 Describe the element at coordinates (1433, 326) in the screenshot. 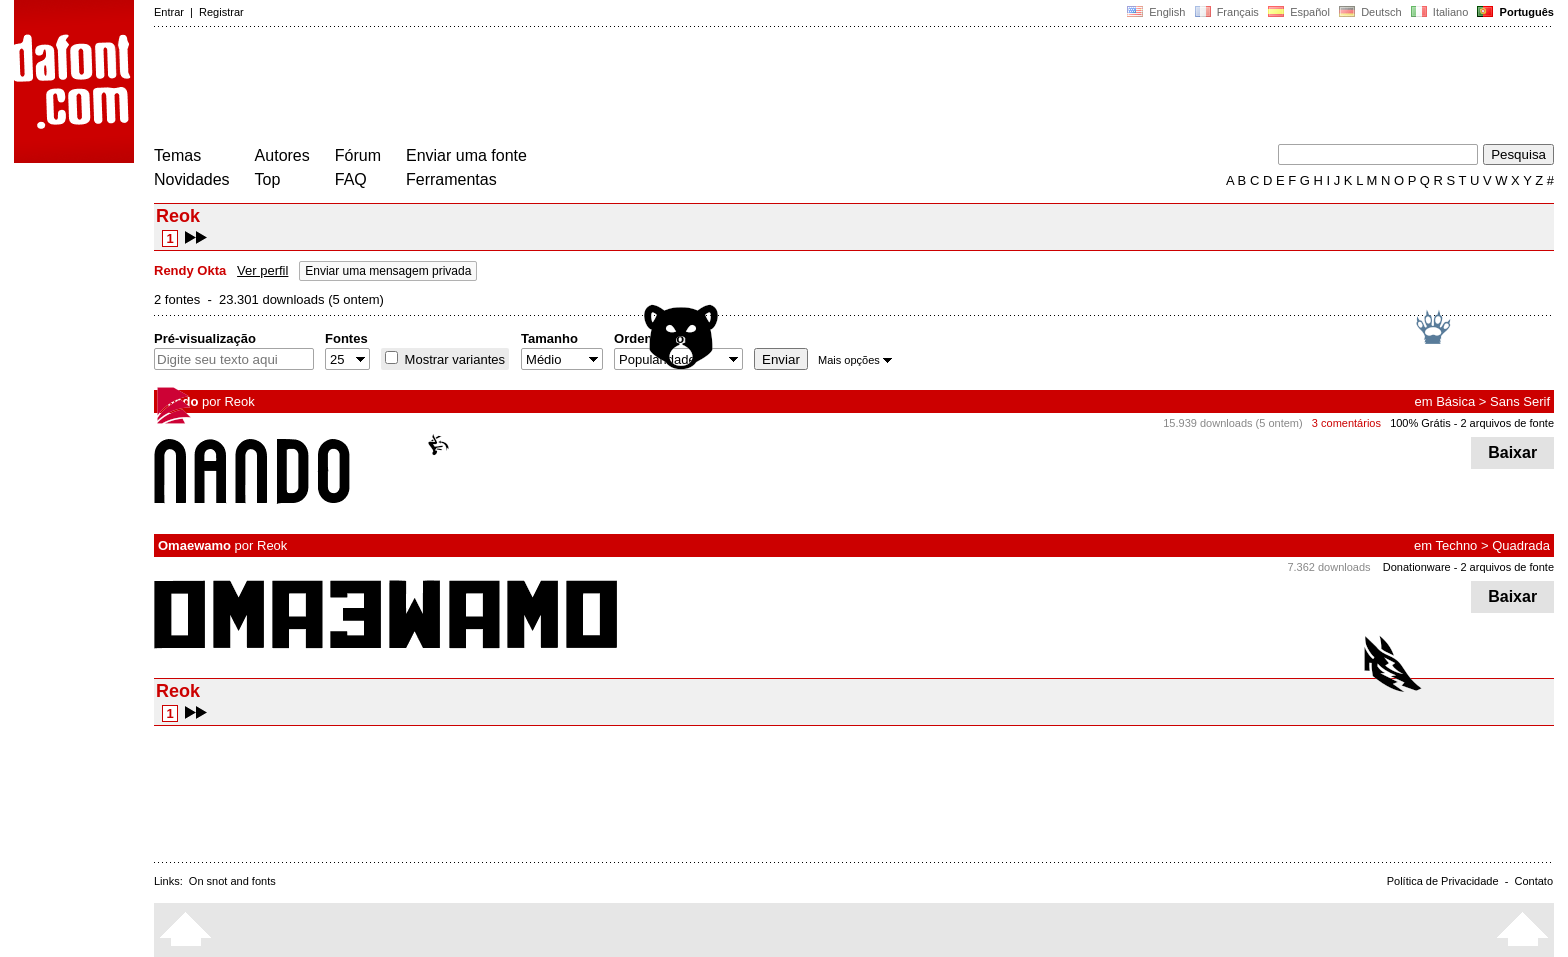

I see `access pet-related features or settings` at that location.